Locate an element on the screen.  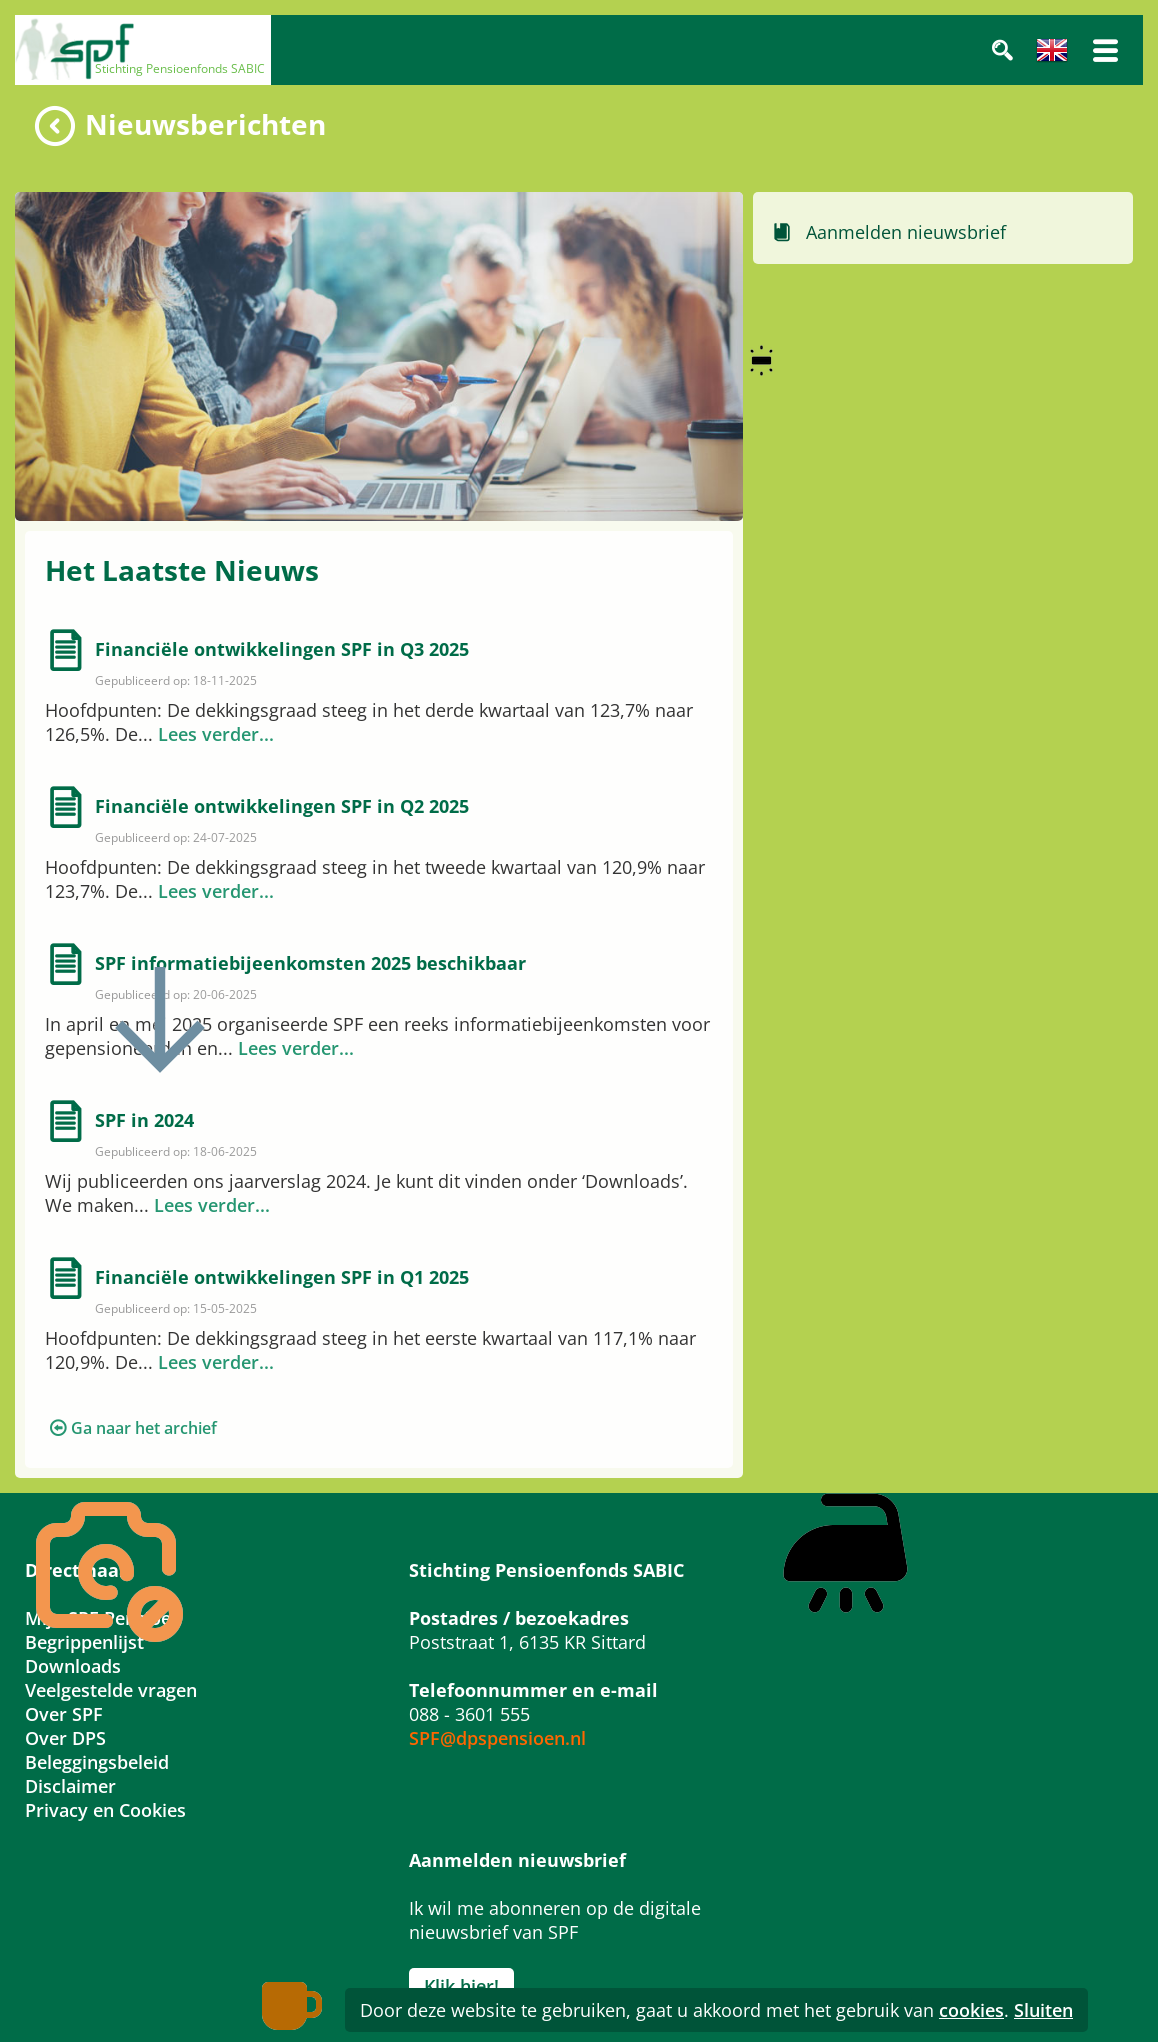
indicates steam ironing setting is located at coordinates (846, 1550).